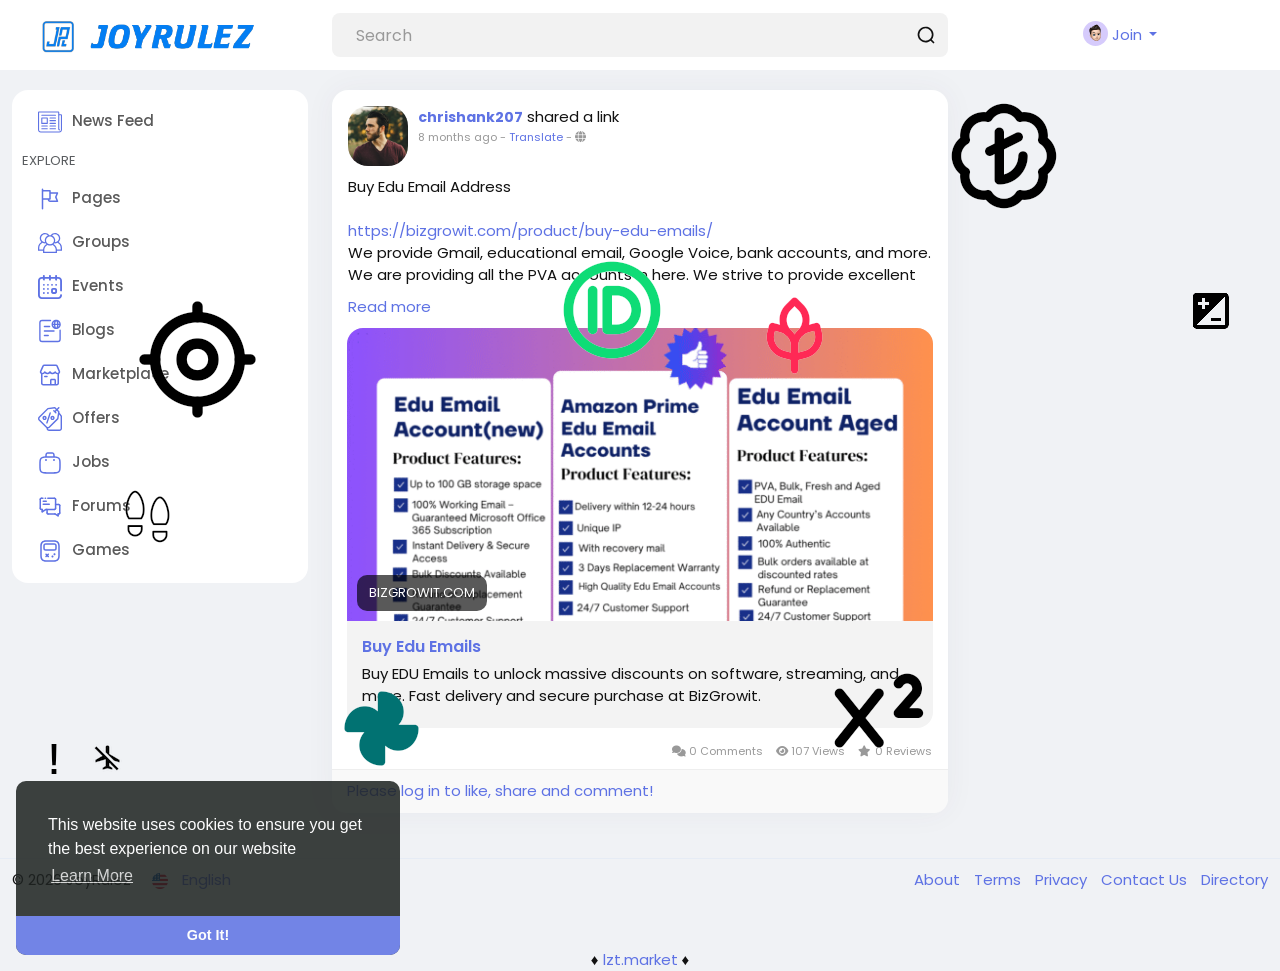  What do you see at coordinates (107, 757) in the screenshot?
I see `airplane mode is currently disabled` at bounding box center [107, 757].